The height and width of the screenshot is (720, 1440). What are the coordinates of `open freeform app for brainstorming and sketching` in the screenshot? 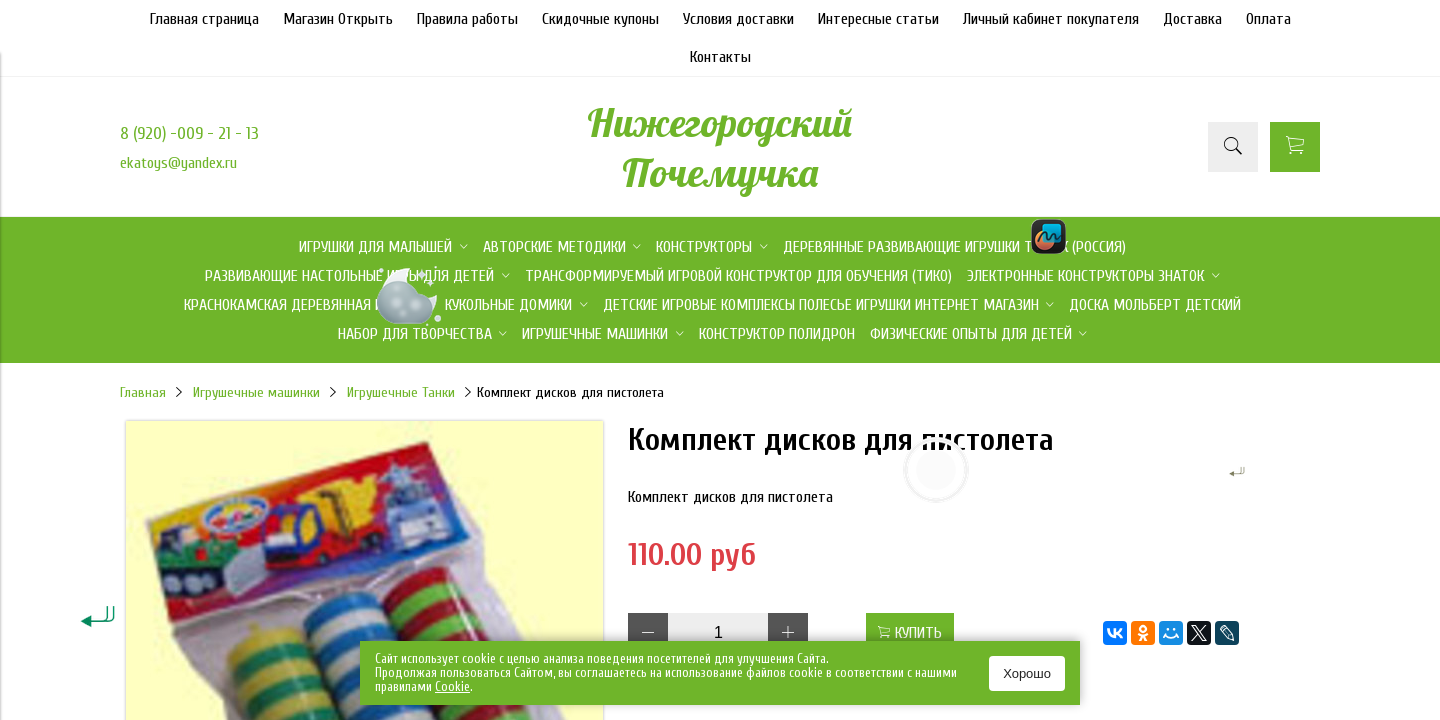 It's located at (1048, 236).